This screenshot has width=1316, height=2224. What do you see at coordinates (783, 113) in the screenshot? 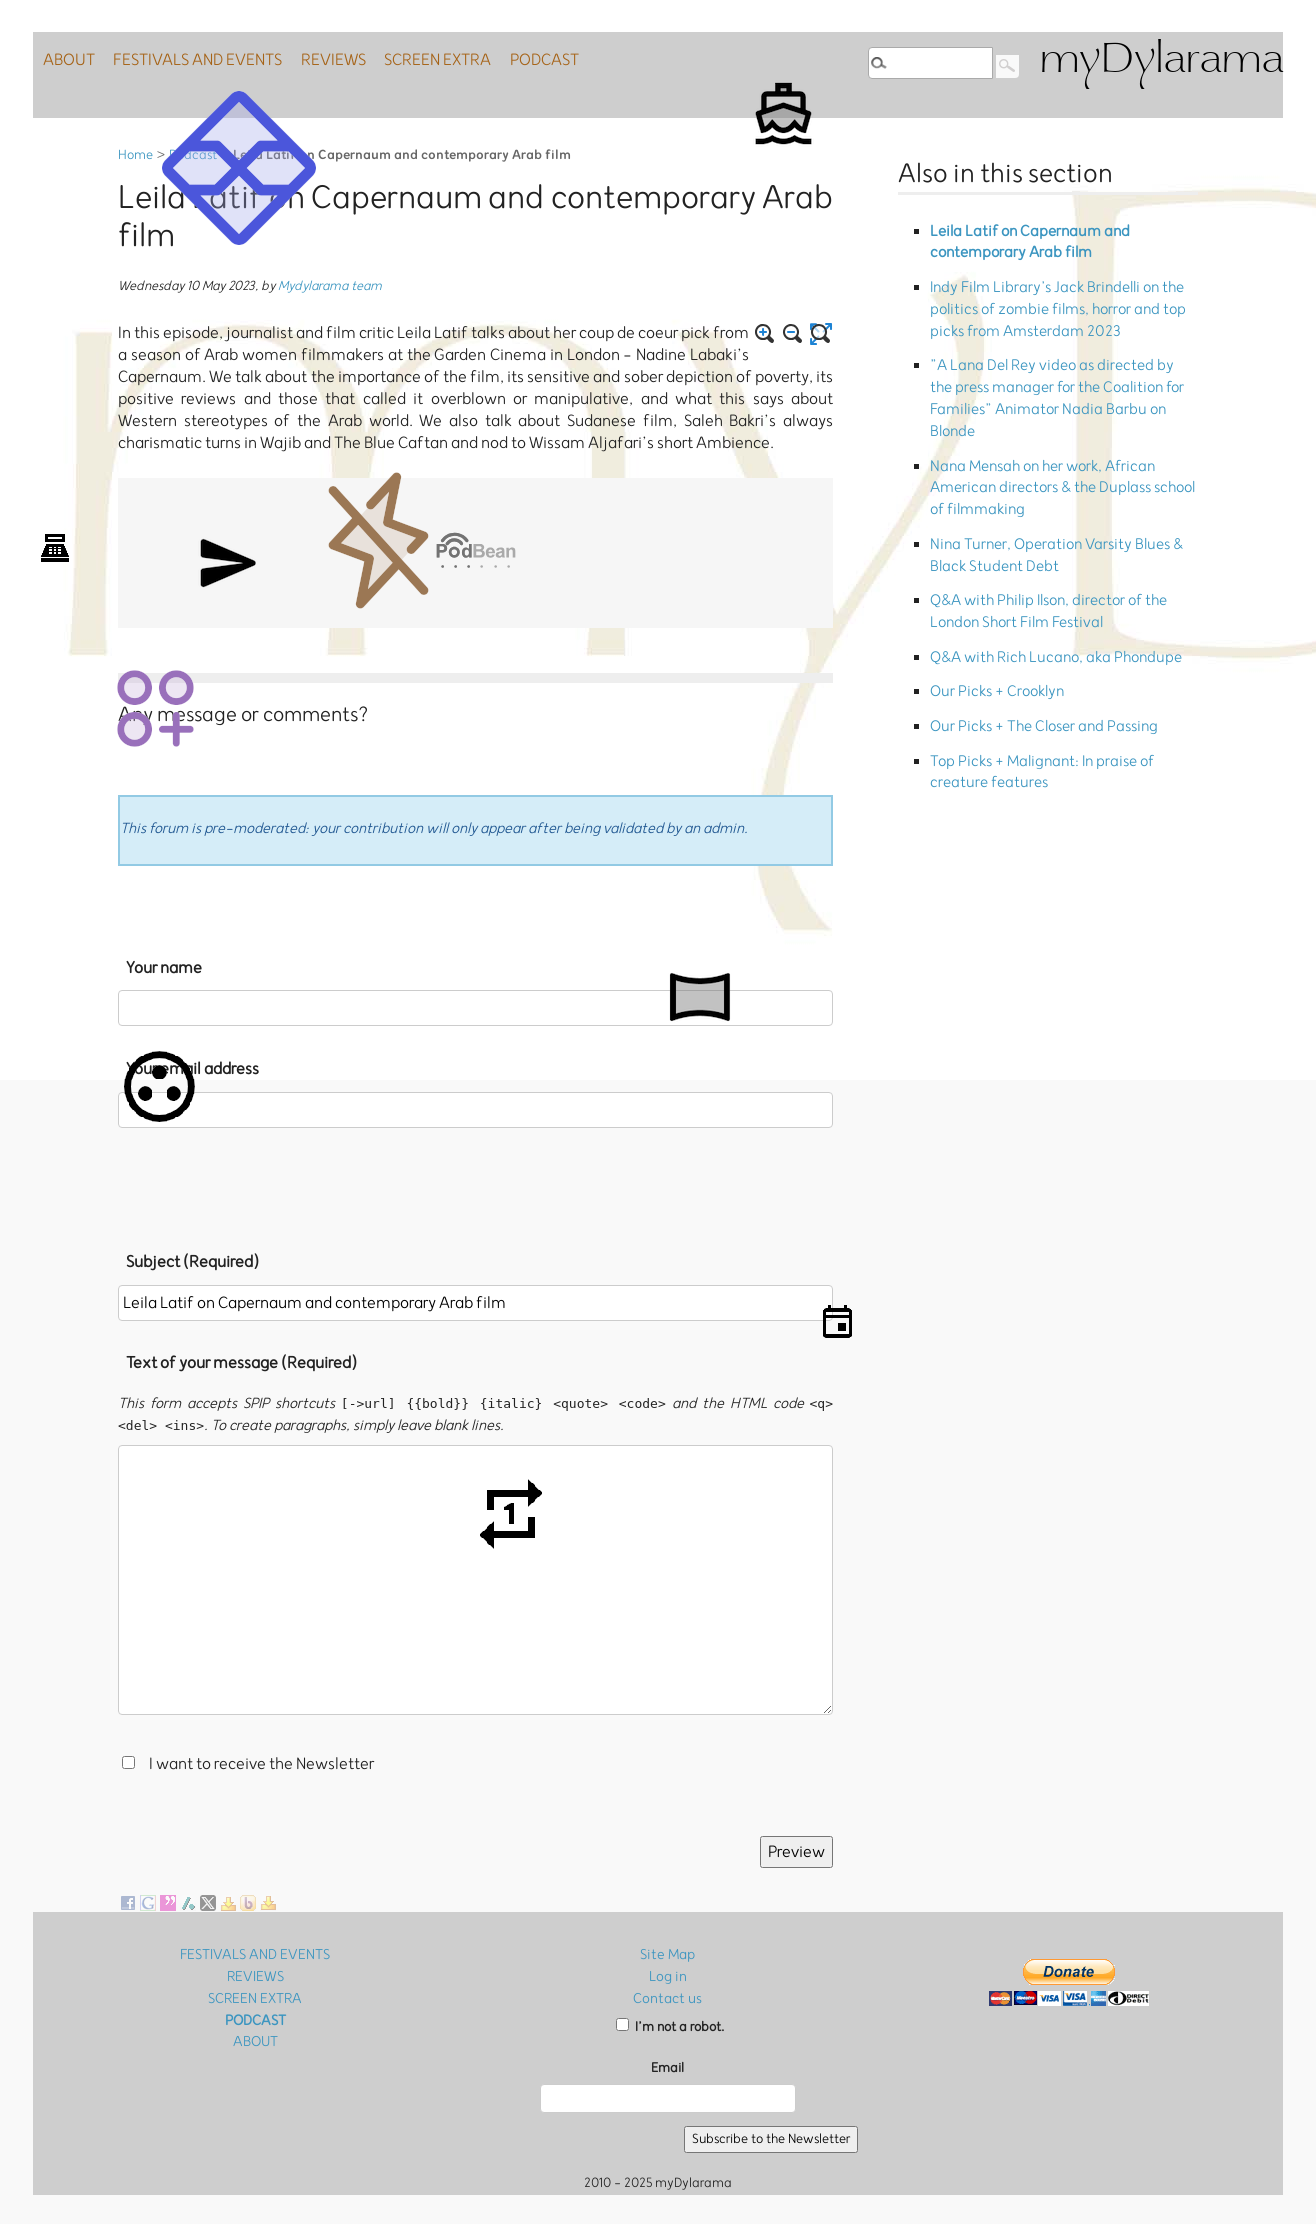
I see `get directions by ferry or boat` at bounding box center [783, 113].